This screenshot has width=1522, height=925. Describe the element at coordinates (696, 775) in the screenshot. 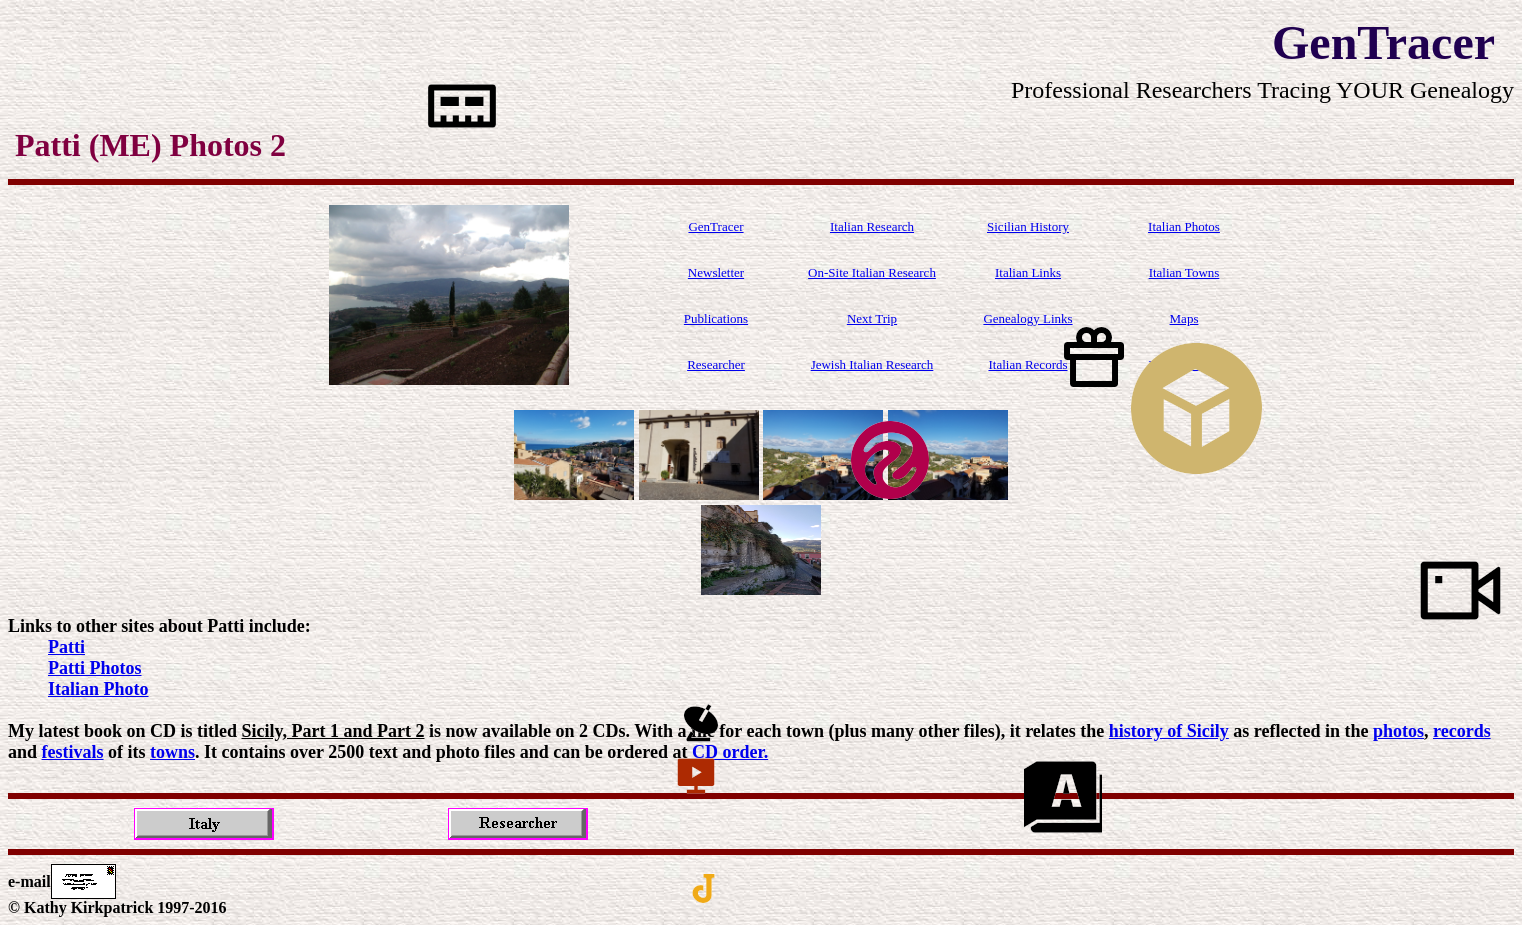

I see `start a presentation slideshow` at that location.